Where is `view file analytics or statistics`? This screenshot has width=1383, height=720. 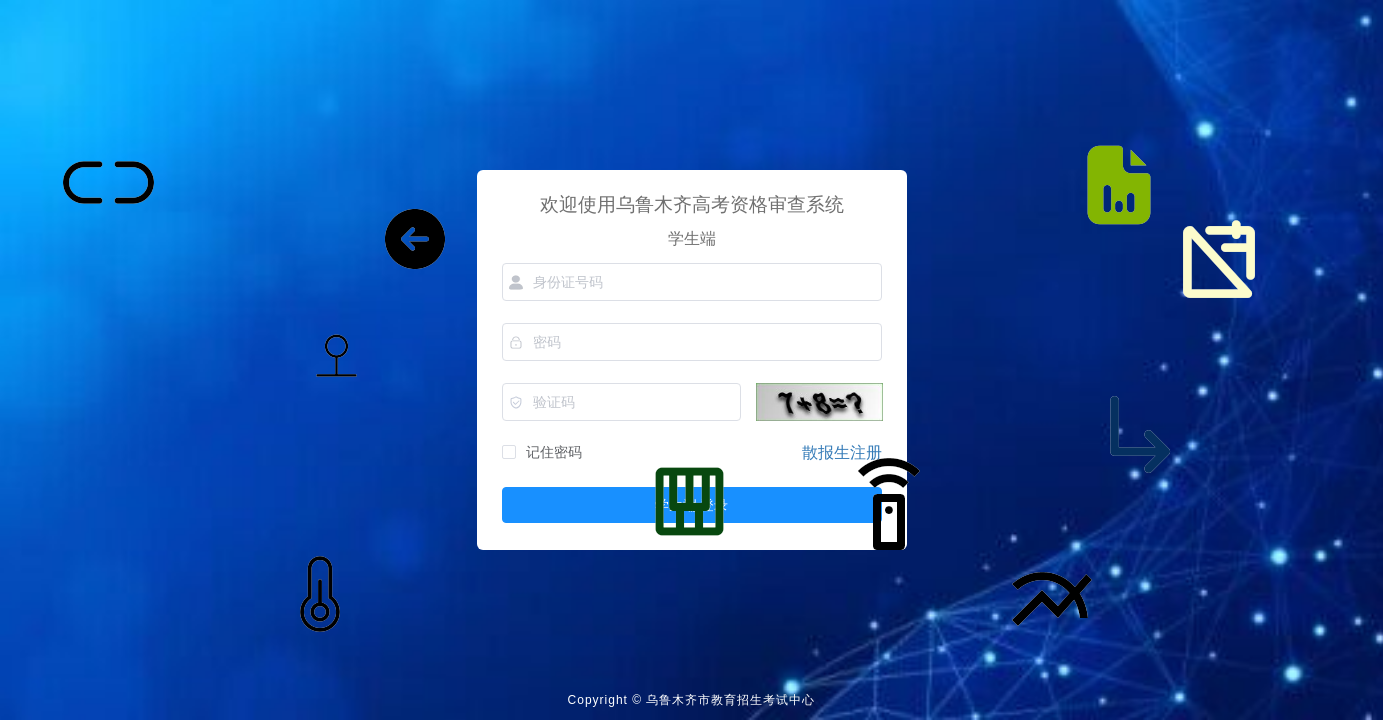 view file analytics or statistics is located at coordinates (1119, 185).